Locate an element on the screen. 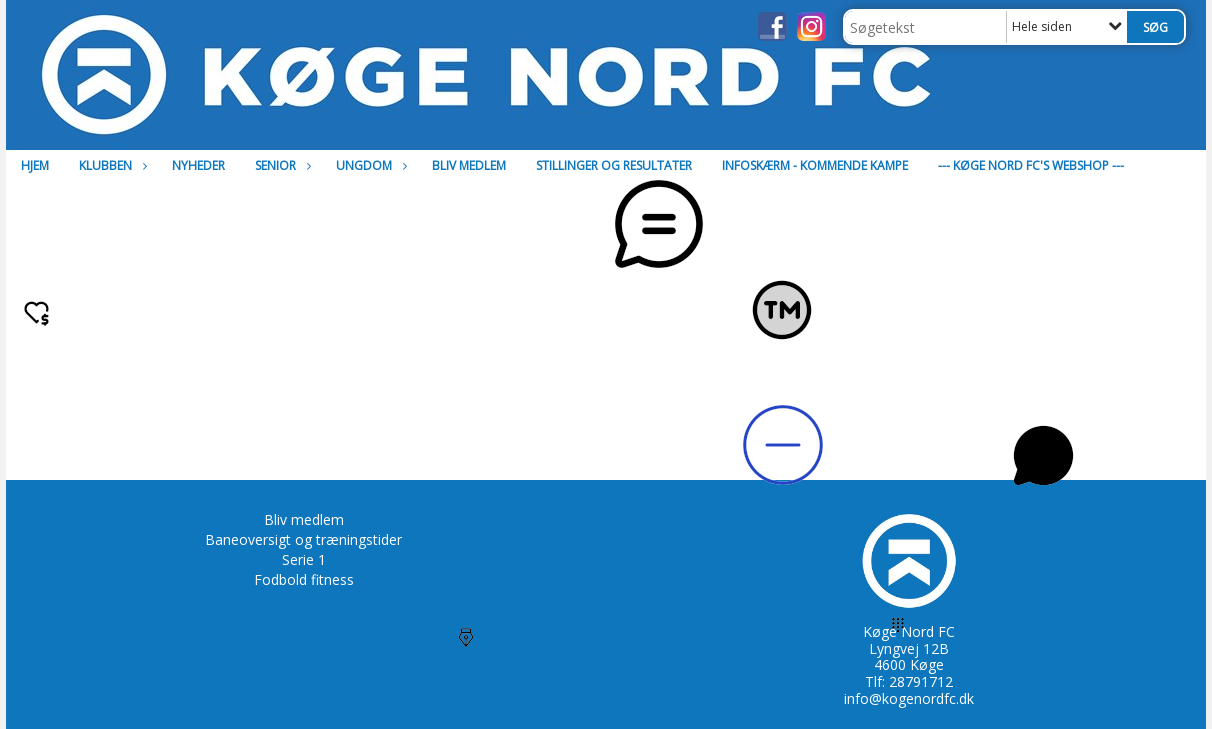 The height and width of the screenshot is (729, 1212). access drawing or illustration tools is located at coordinates (466, 637).